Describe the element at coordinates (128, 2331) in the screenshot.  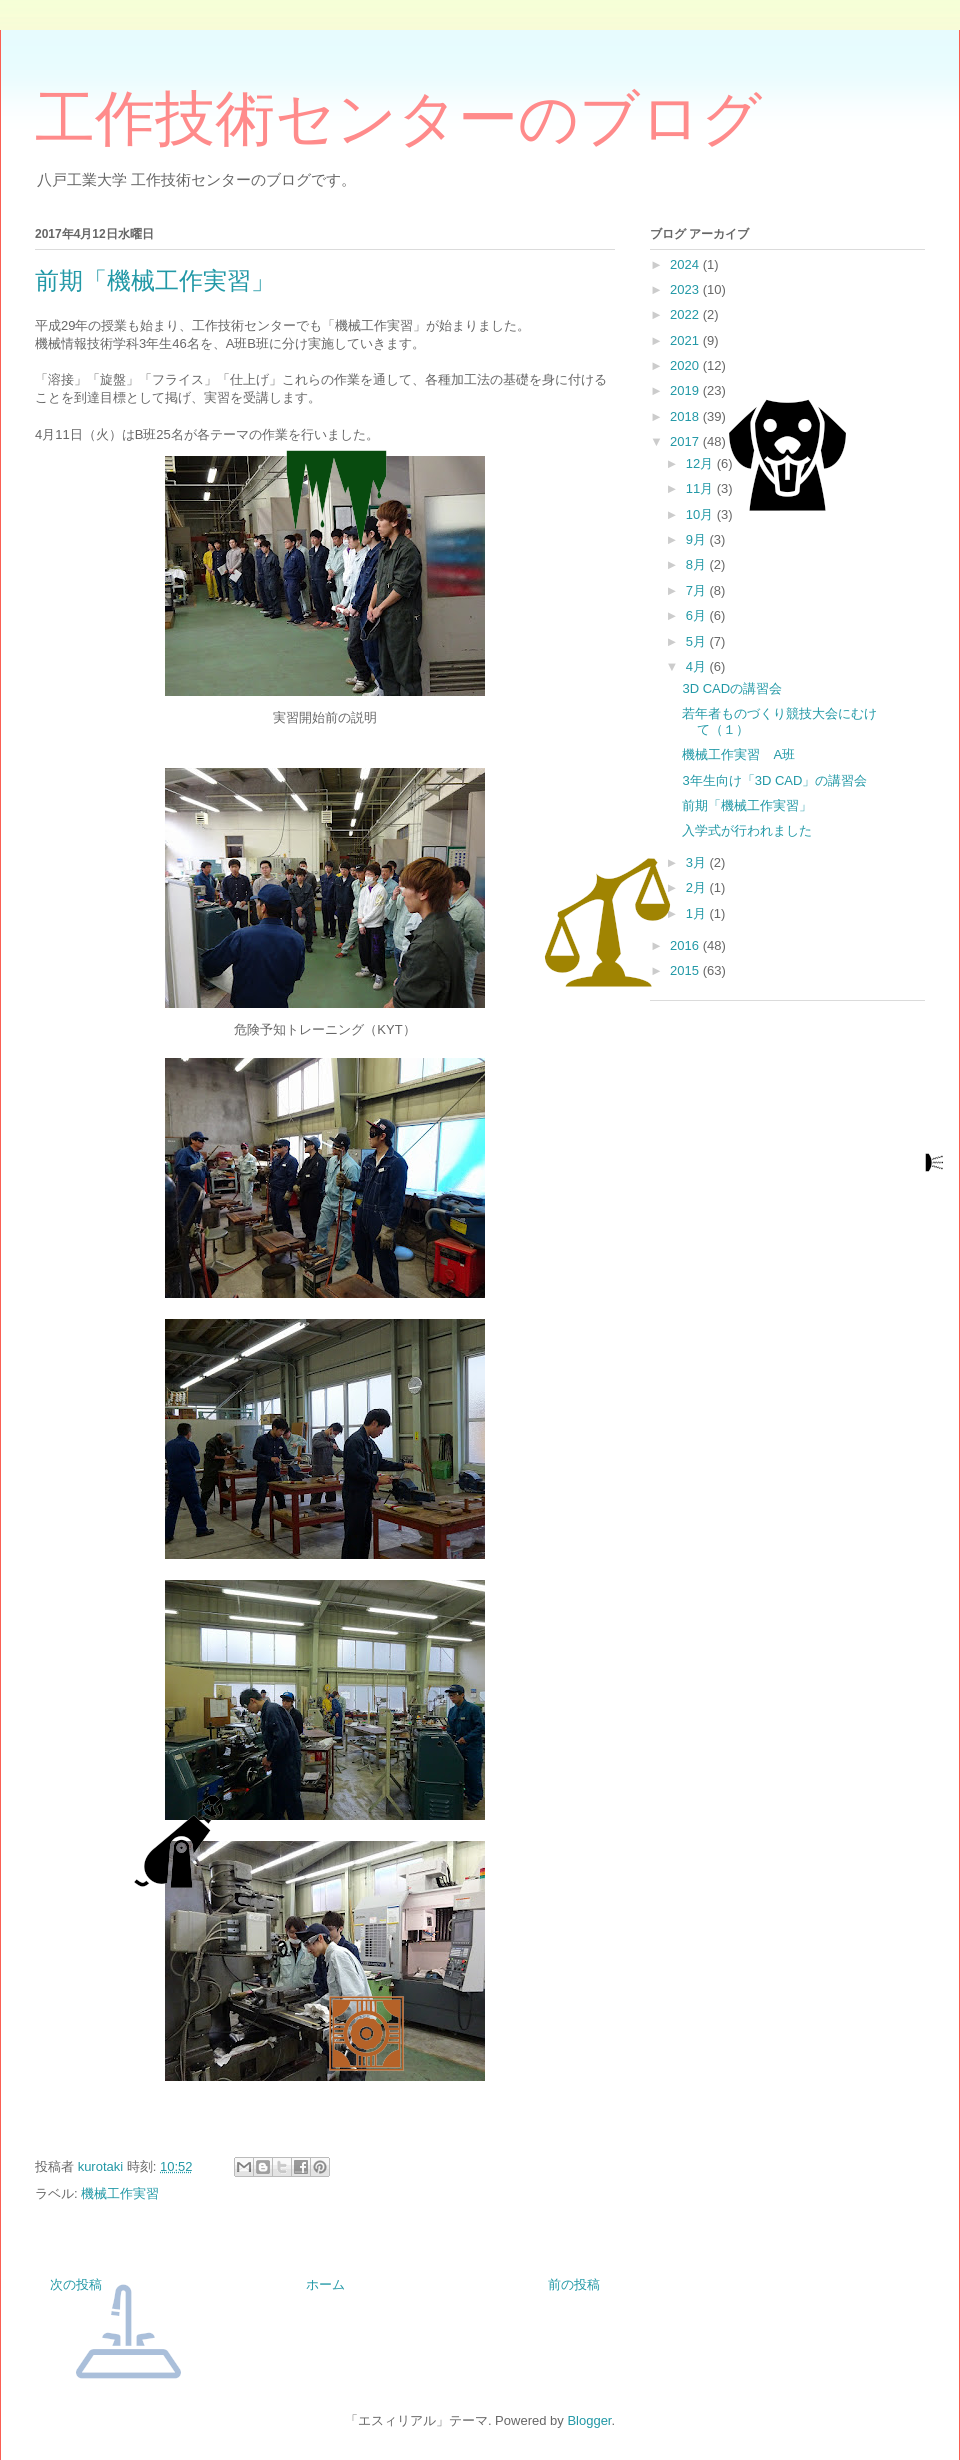
I see `kitchen or bathroom fixtures category` at that location.